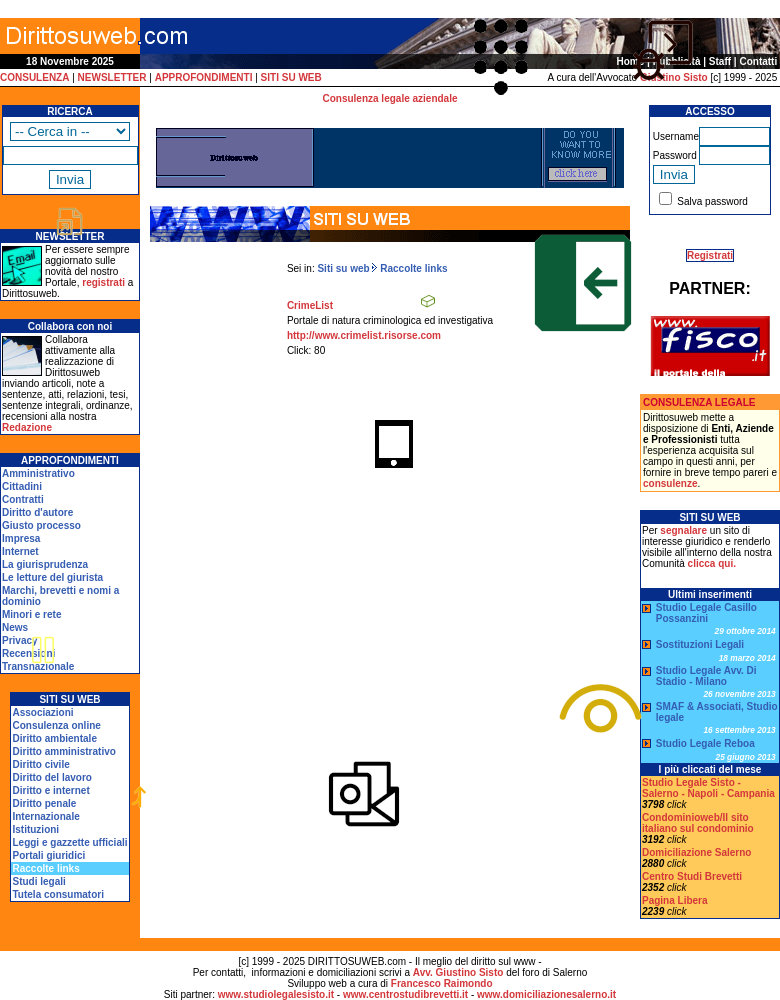 Image resolution: width=780 pixels, height=1000 pixels. Describe the element at coordinates (583, 283) in the screenshot. I see `dock sidebar to the left side of the editor` at that location.